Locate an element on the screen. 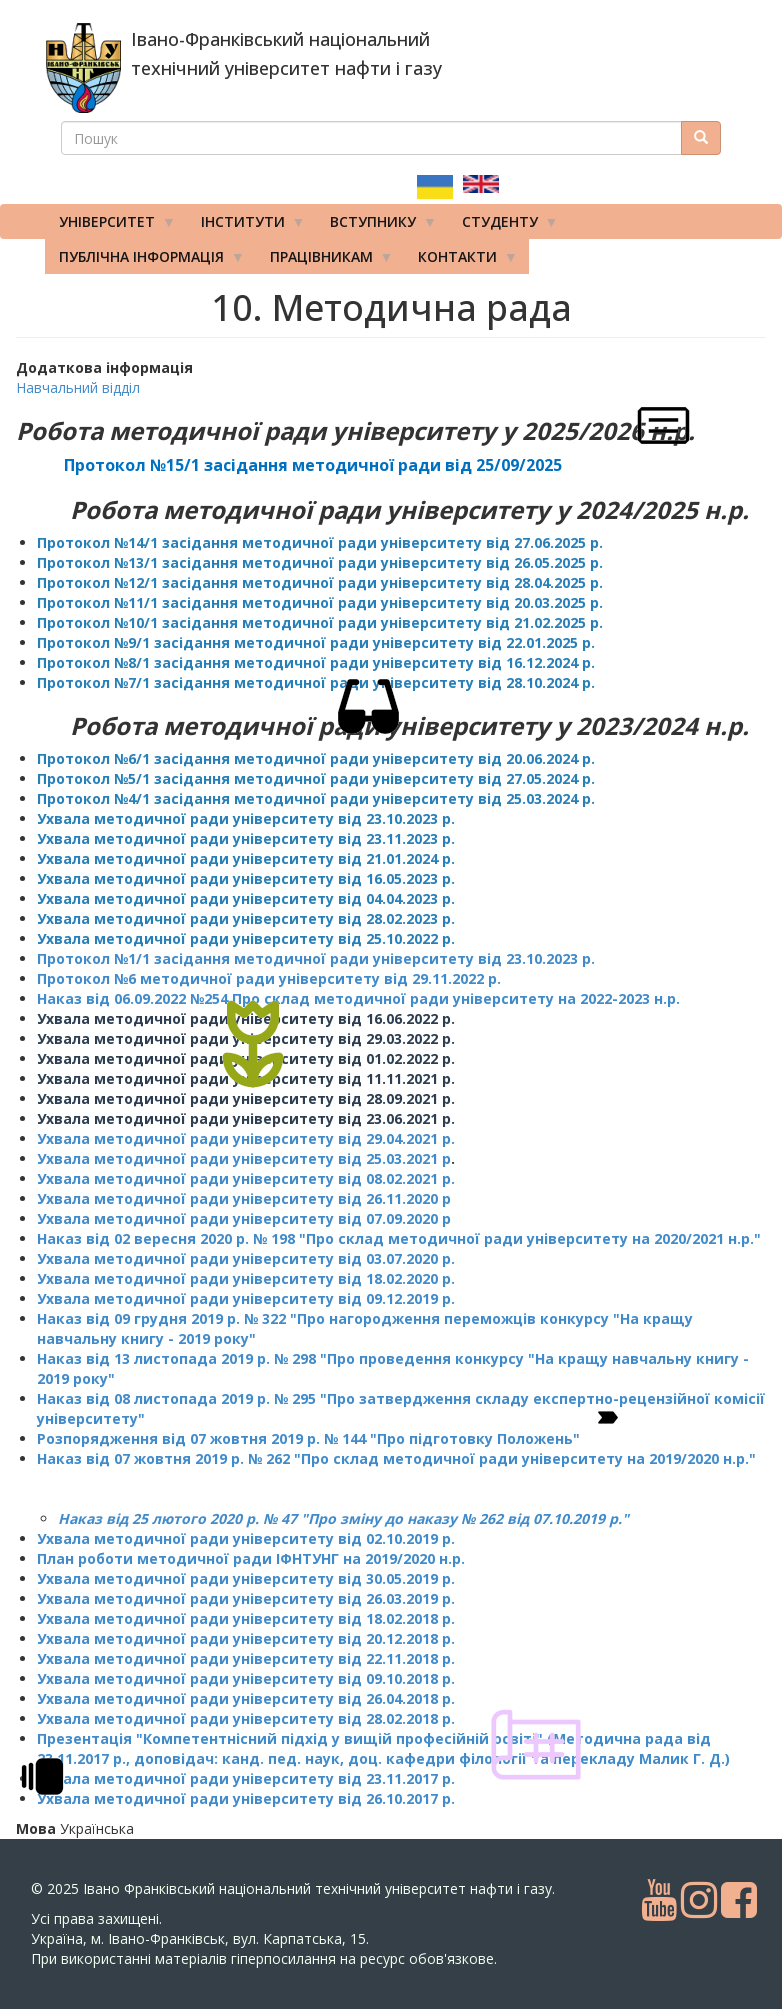 This screenshot has height=2009, width=782. enable macro or close-up photography mode is located at coordinates (253, 1044).